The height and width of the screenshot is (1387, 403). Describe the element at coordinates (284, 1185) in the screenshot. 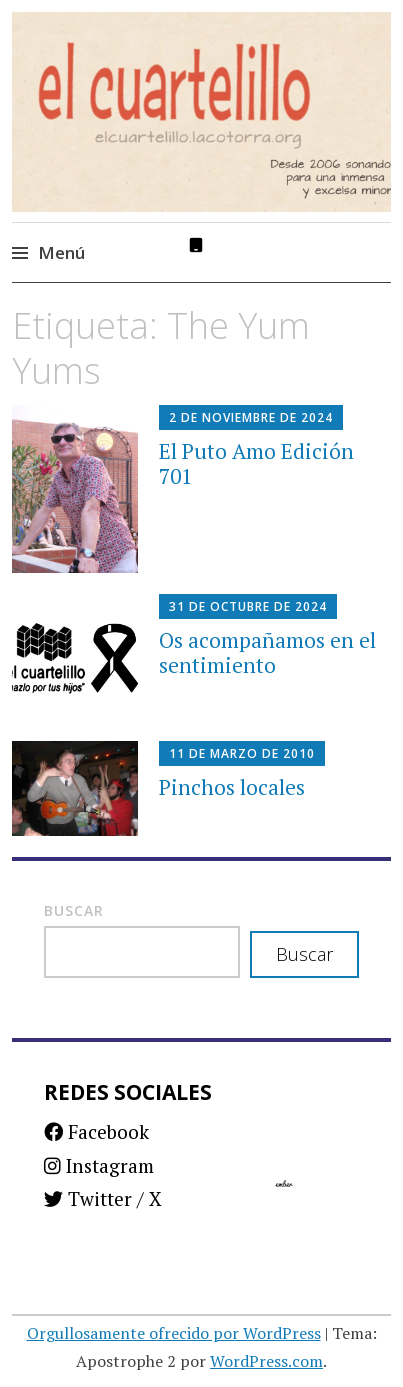

I see `ember.js framework logo` at that location.